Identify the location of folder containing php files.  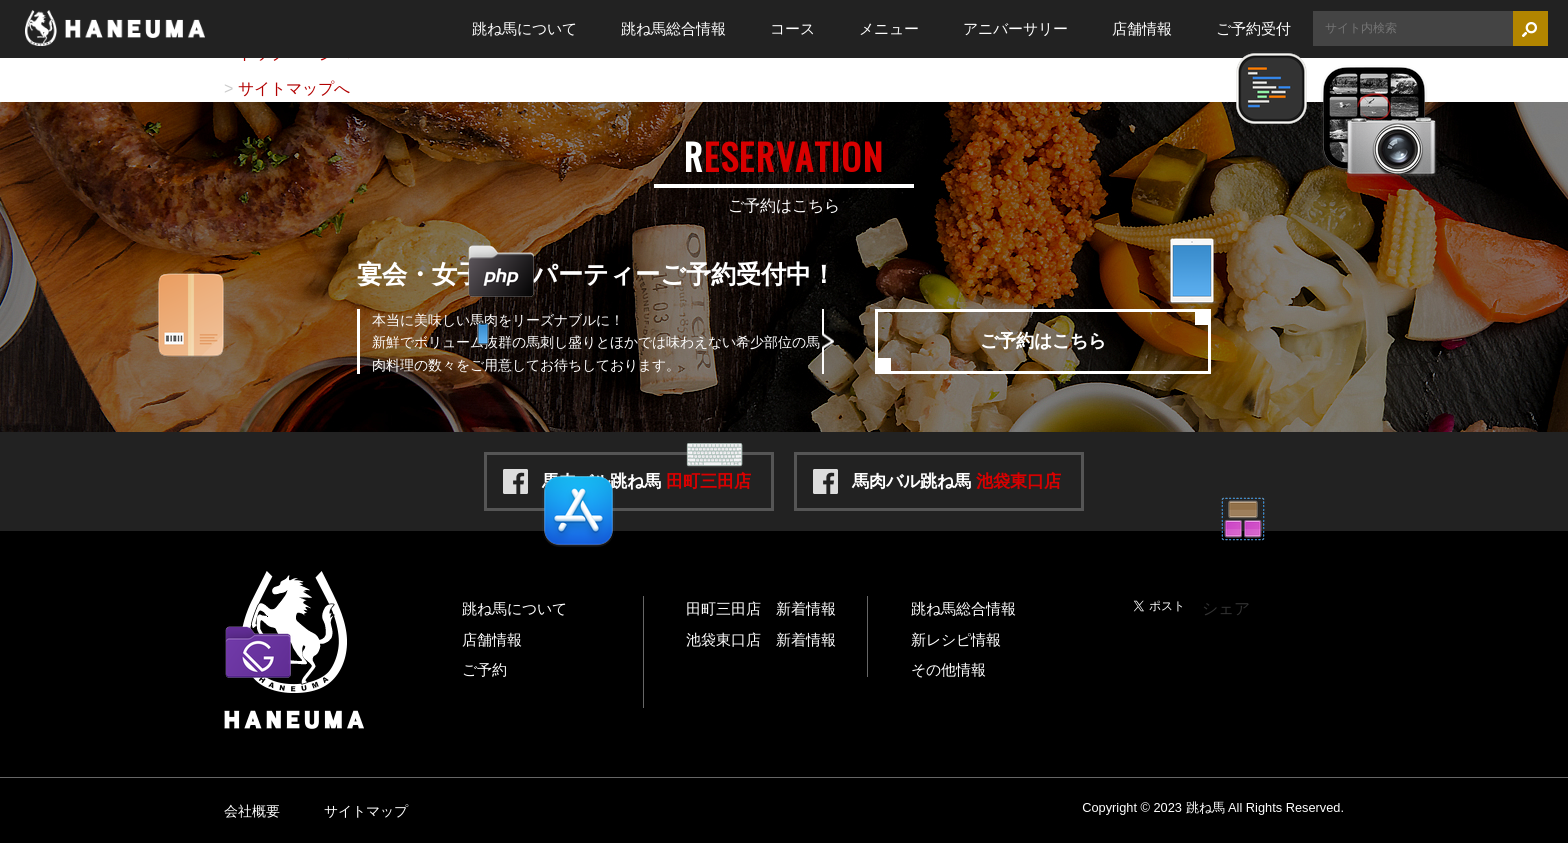
(501, 273).